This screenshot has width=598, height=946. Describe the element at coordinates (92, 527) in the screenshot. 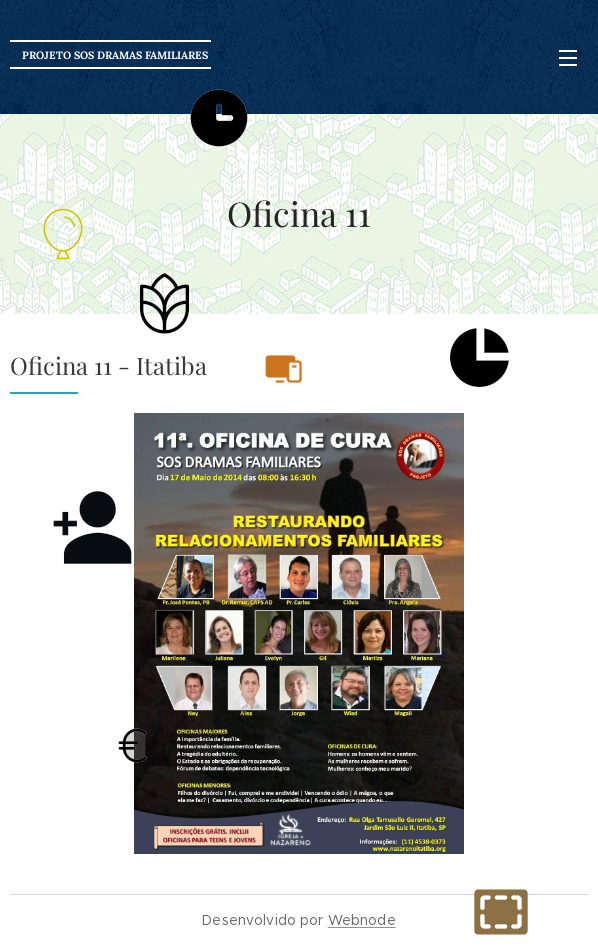

I see `add a new contact or friend` at that location.